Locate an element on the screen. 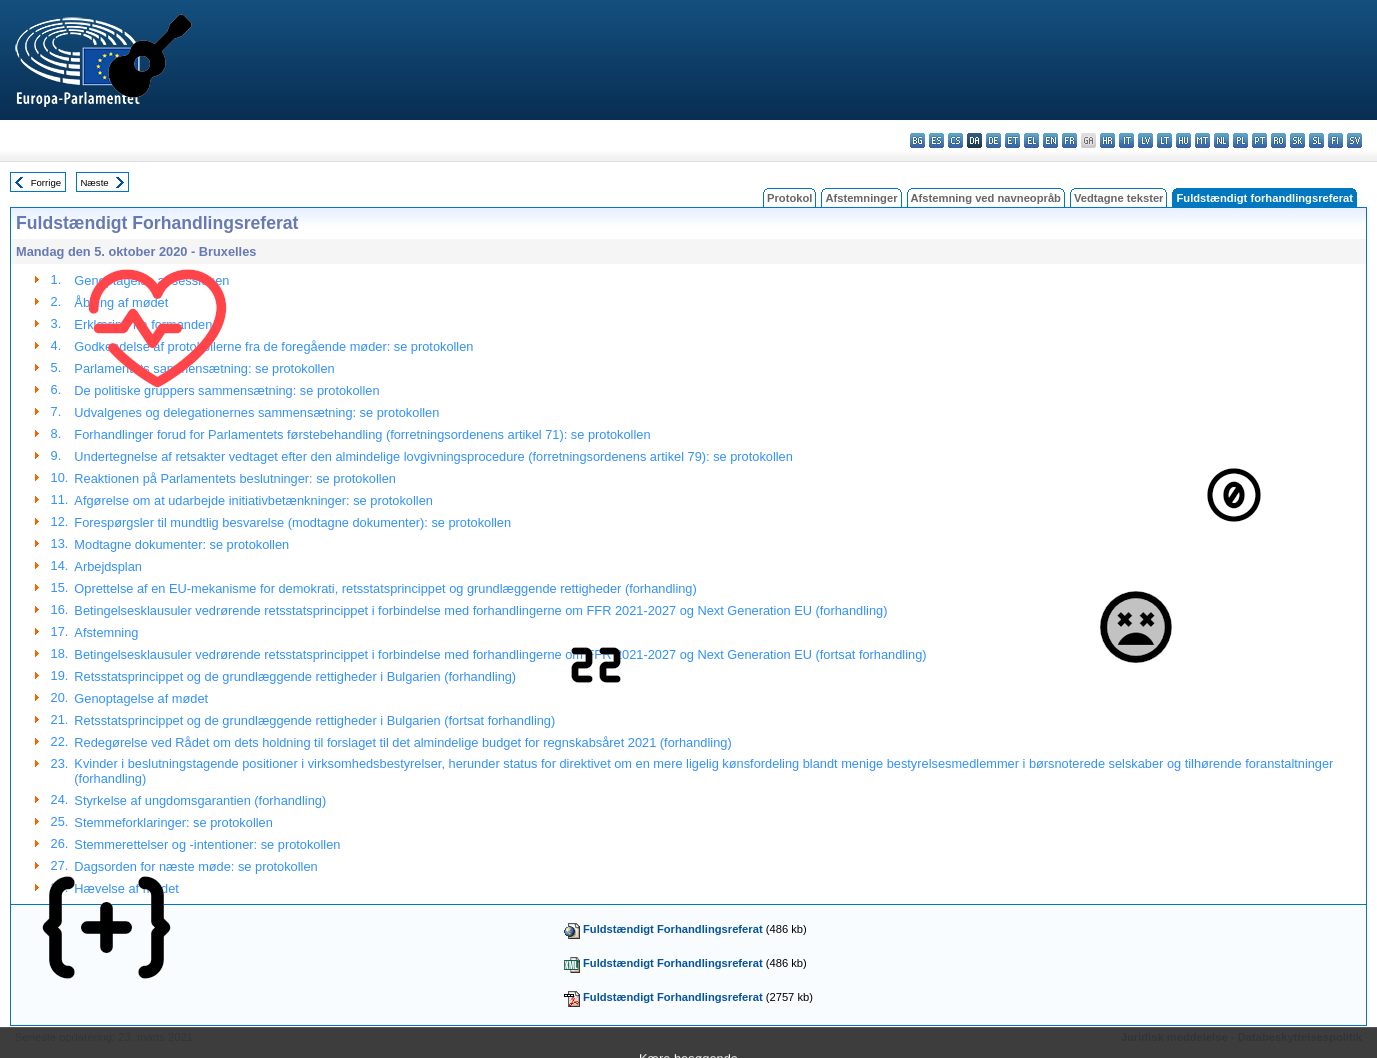 This screenshot has width=1377, height=1058. view health or fitness metrics is located at coordinates (157, 323).